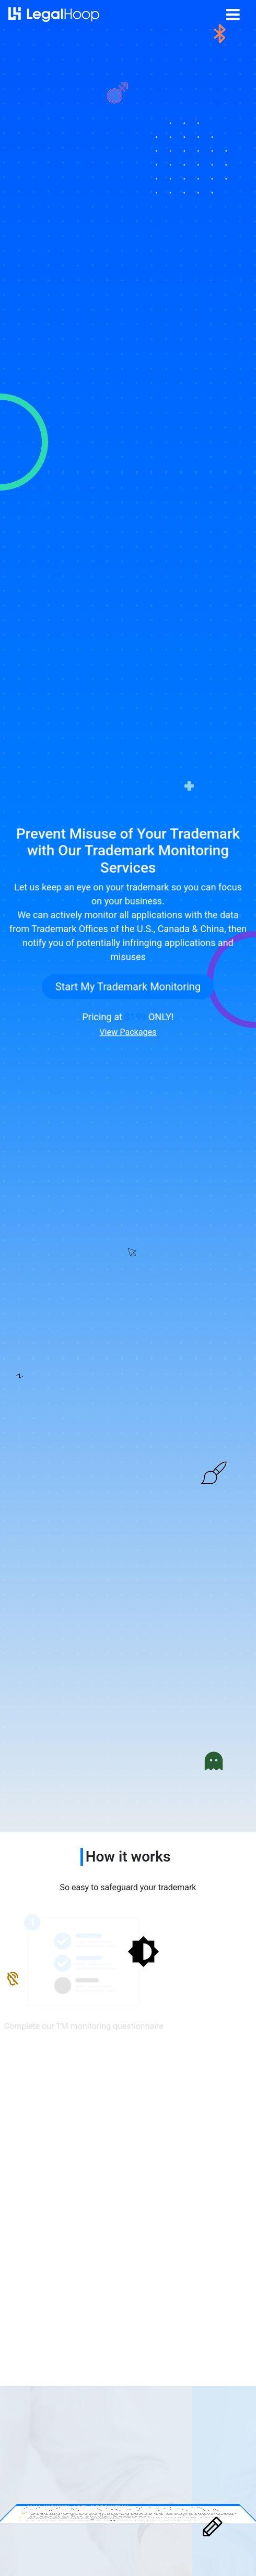 The image size is (256, 2576). I want to click on mute or disable audio listening, so click(13, 1978).